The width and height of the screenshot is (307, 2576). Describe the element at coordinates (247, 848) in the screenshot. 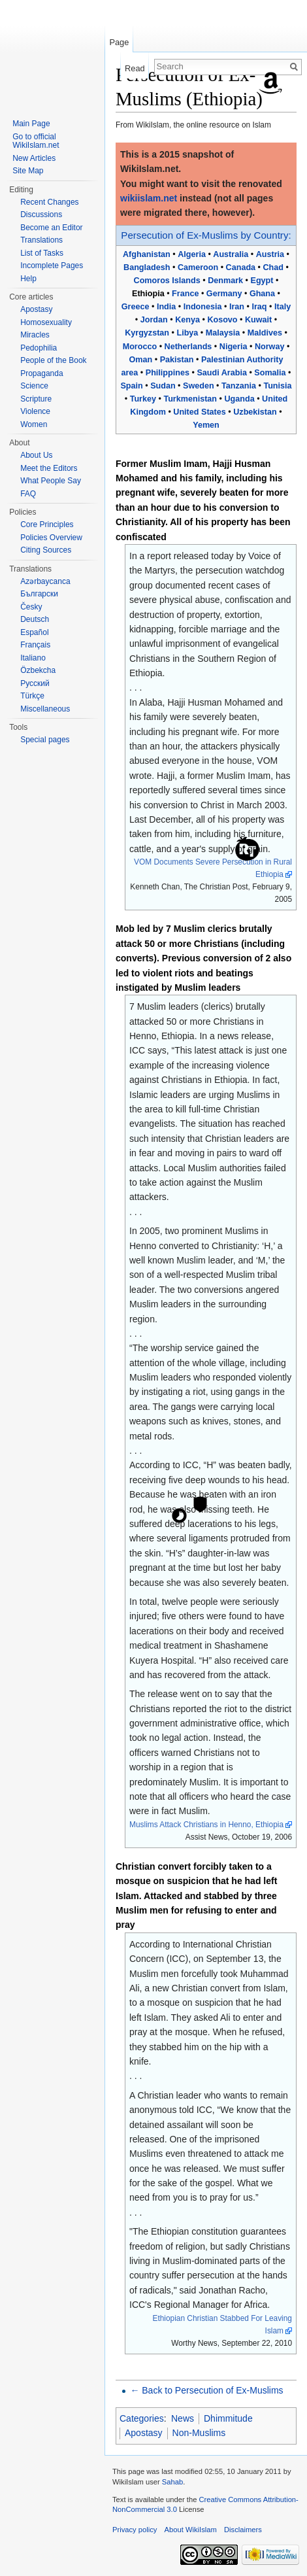

I see `visit rotten tomatoes website` at that location.